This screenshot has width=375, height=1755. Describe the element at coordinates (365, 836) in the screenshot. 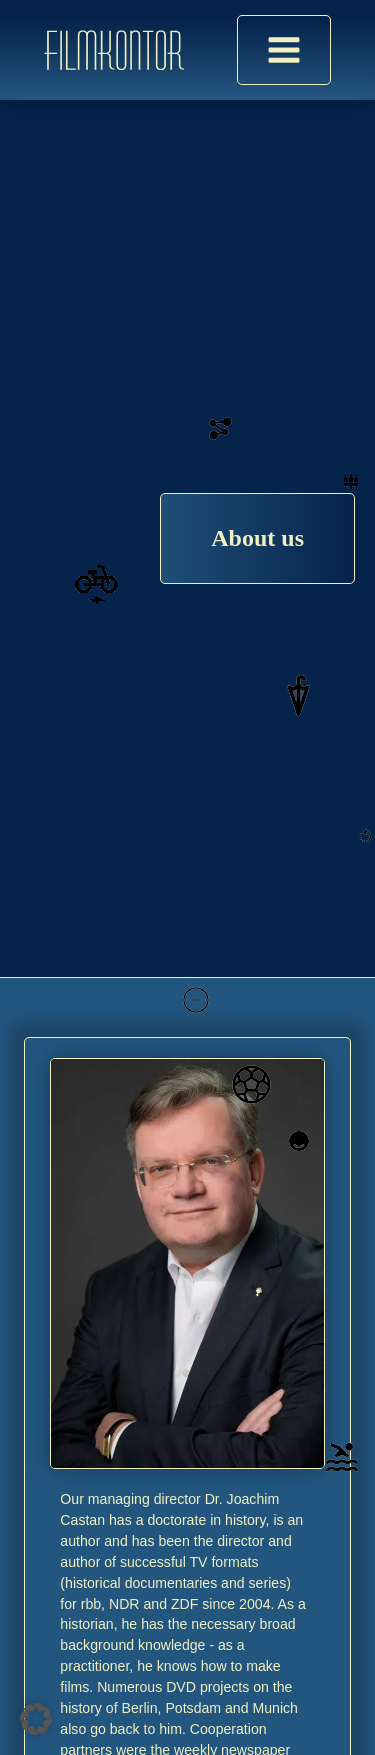

I see `rotate image counterclockwise` at that location.